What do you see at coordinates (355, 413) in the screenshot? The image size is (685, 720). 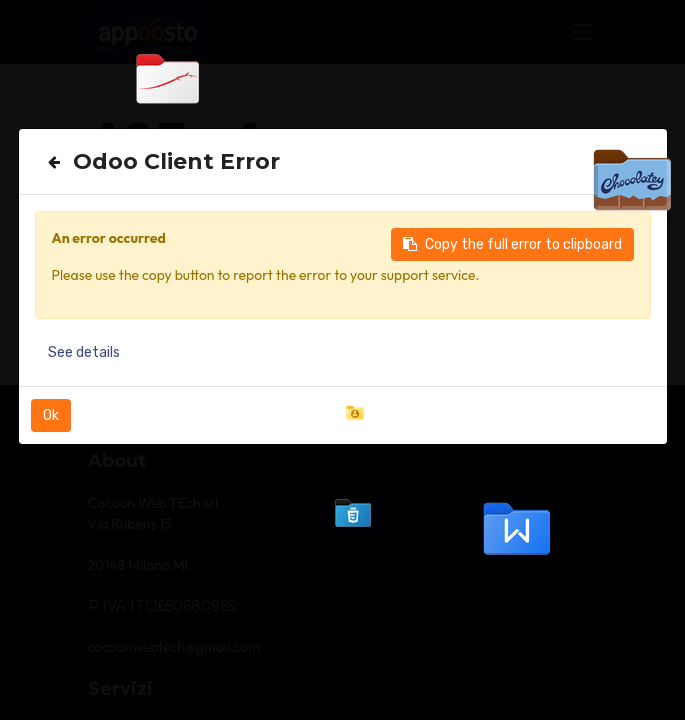 I see `open your contacts folder` at bounding box center [355, 413].